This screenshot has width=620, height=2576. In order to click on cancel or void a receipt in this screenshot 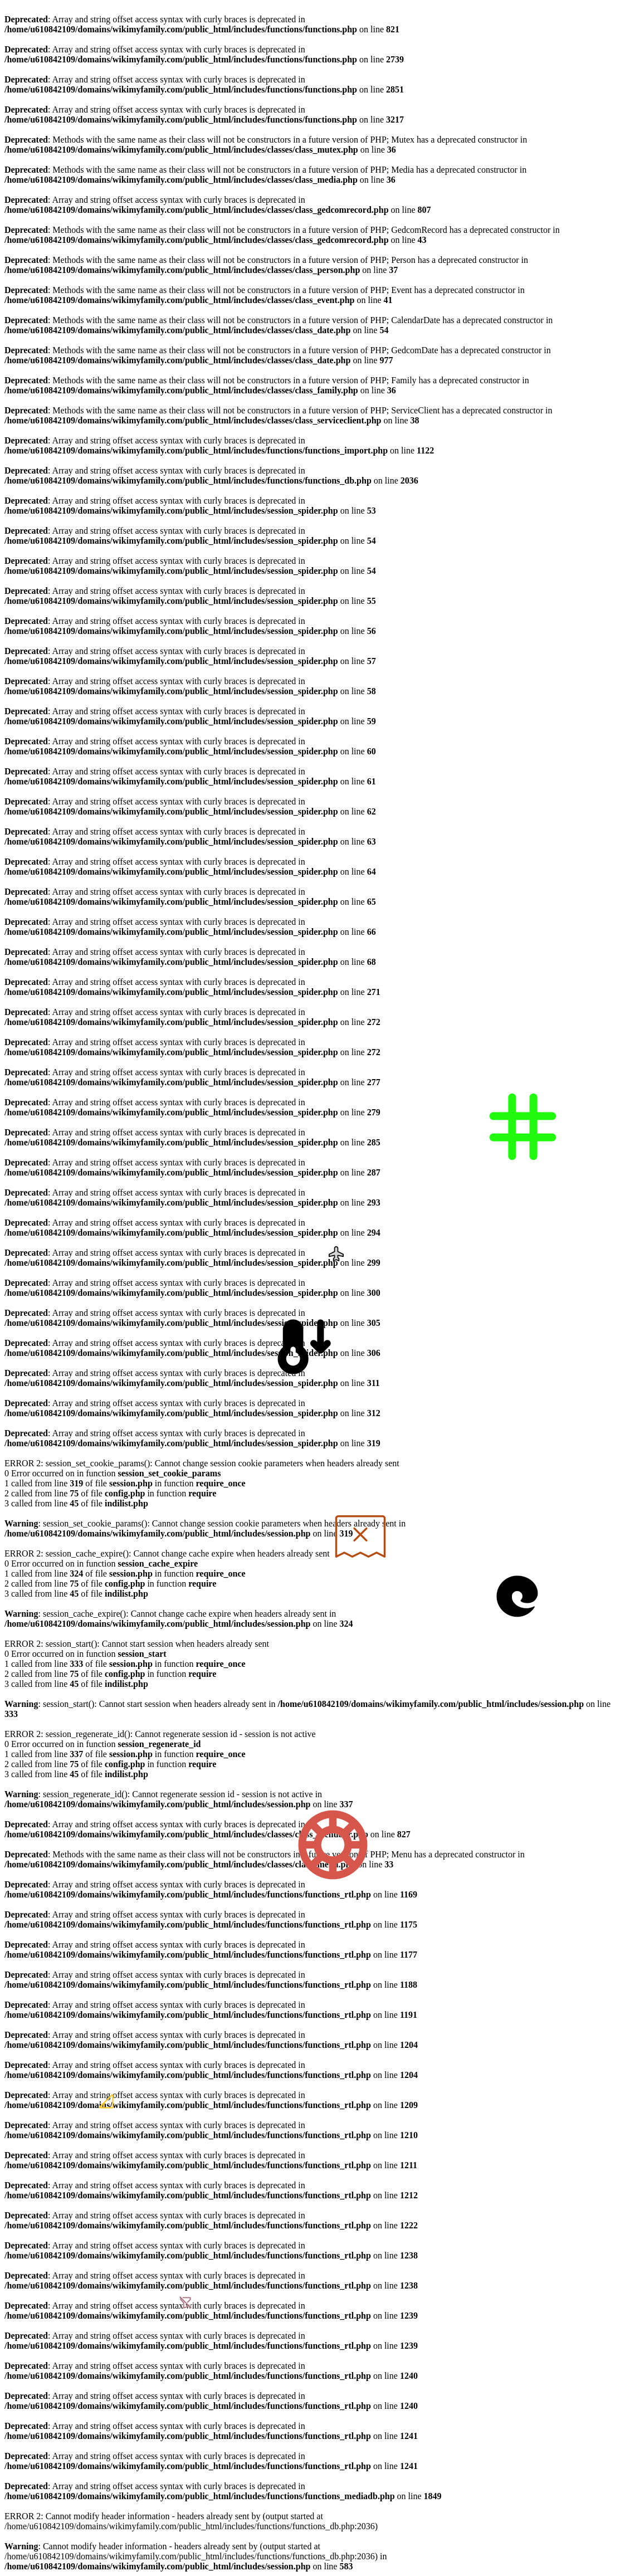, I will do `click(360, 1536)`.